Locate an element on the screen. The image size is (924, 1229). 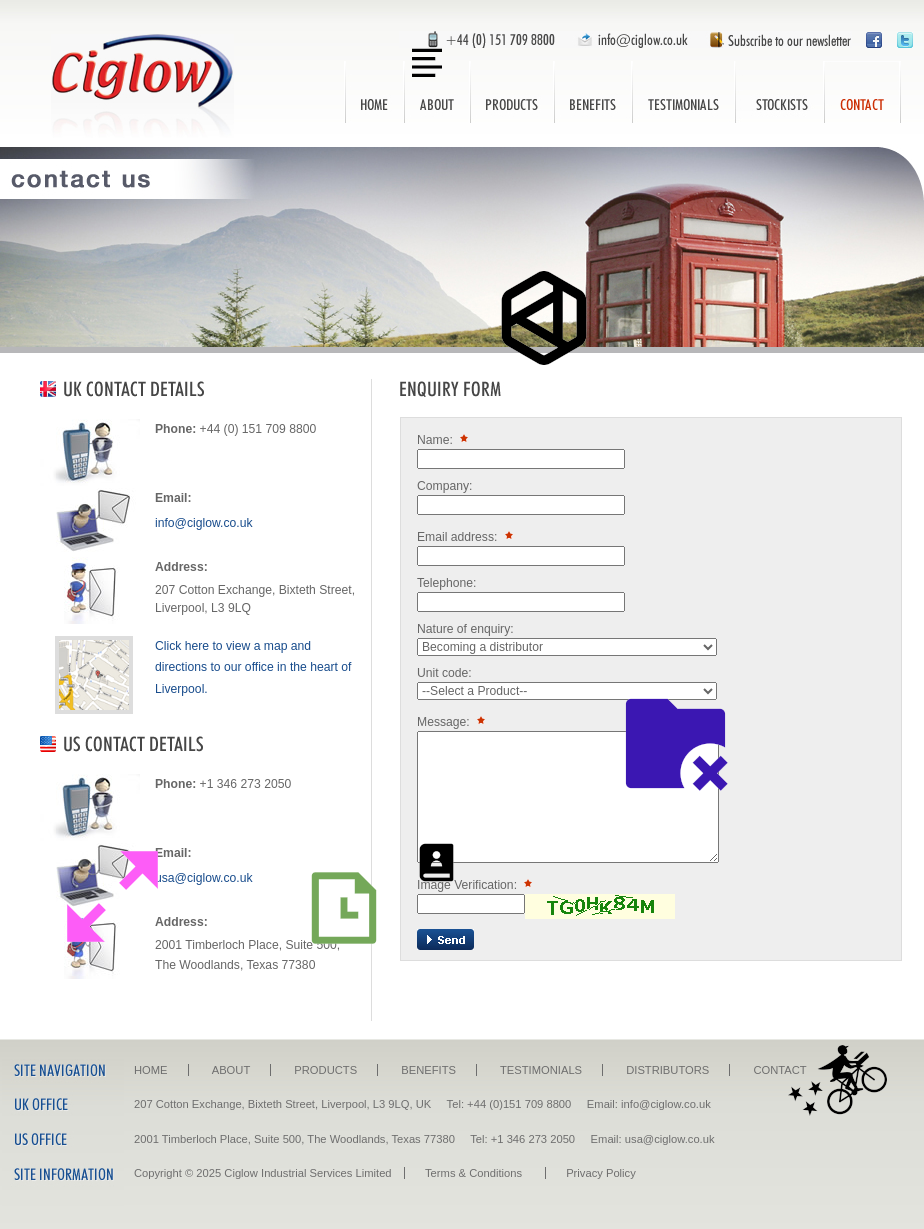
delete a folder is located at coordinates (675, 743).